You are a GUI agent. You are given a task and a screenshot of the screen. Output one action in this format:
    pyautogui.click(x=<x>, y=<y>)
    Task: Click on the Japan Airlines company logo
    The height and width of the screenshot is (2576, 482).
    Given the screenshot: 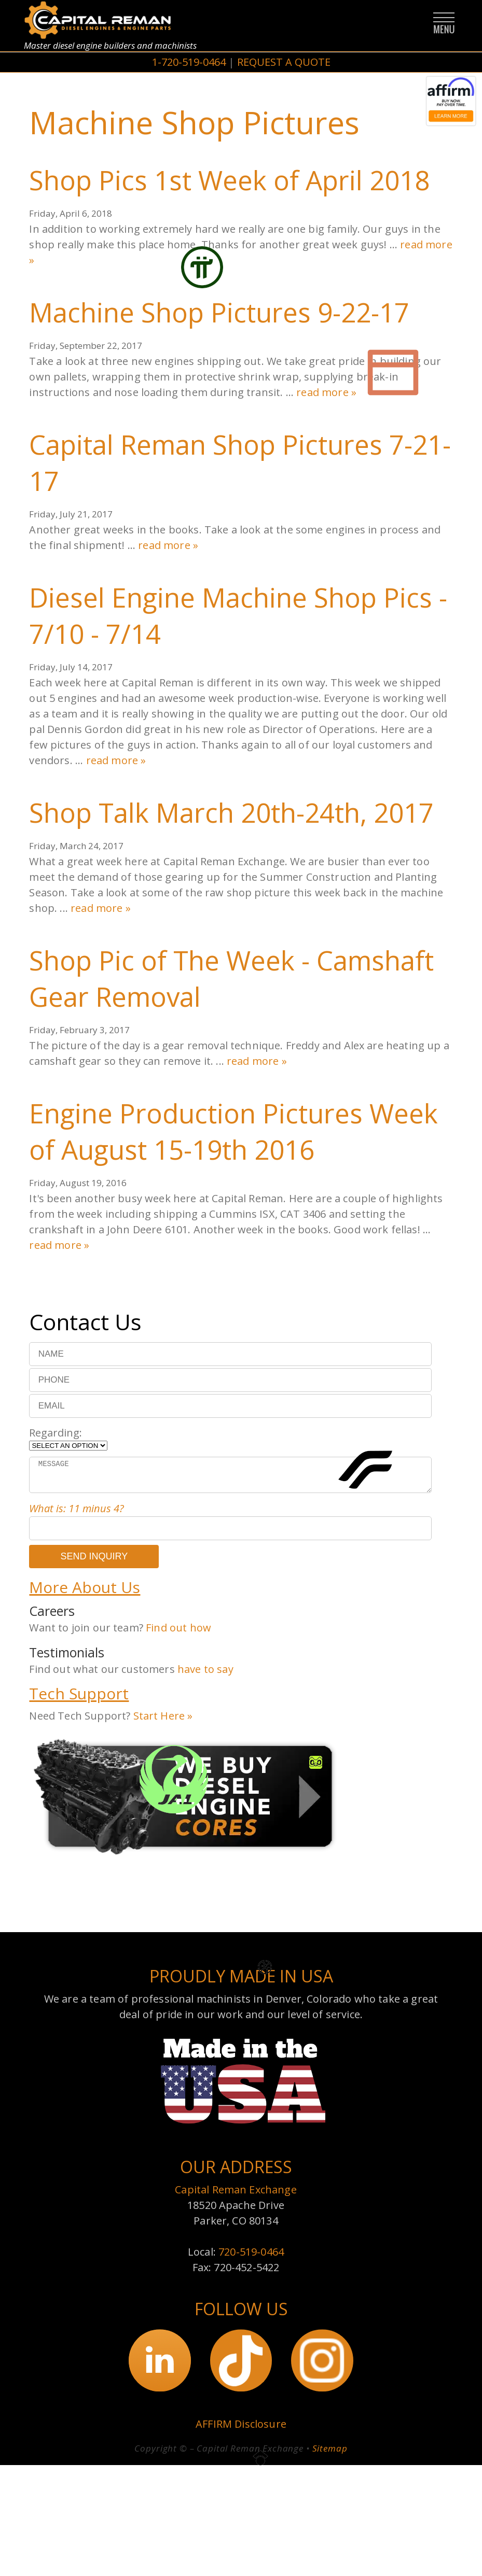 What is the action you would take?
    pyautogui.click(x=174, y=1779)
    